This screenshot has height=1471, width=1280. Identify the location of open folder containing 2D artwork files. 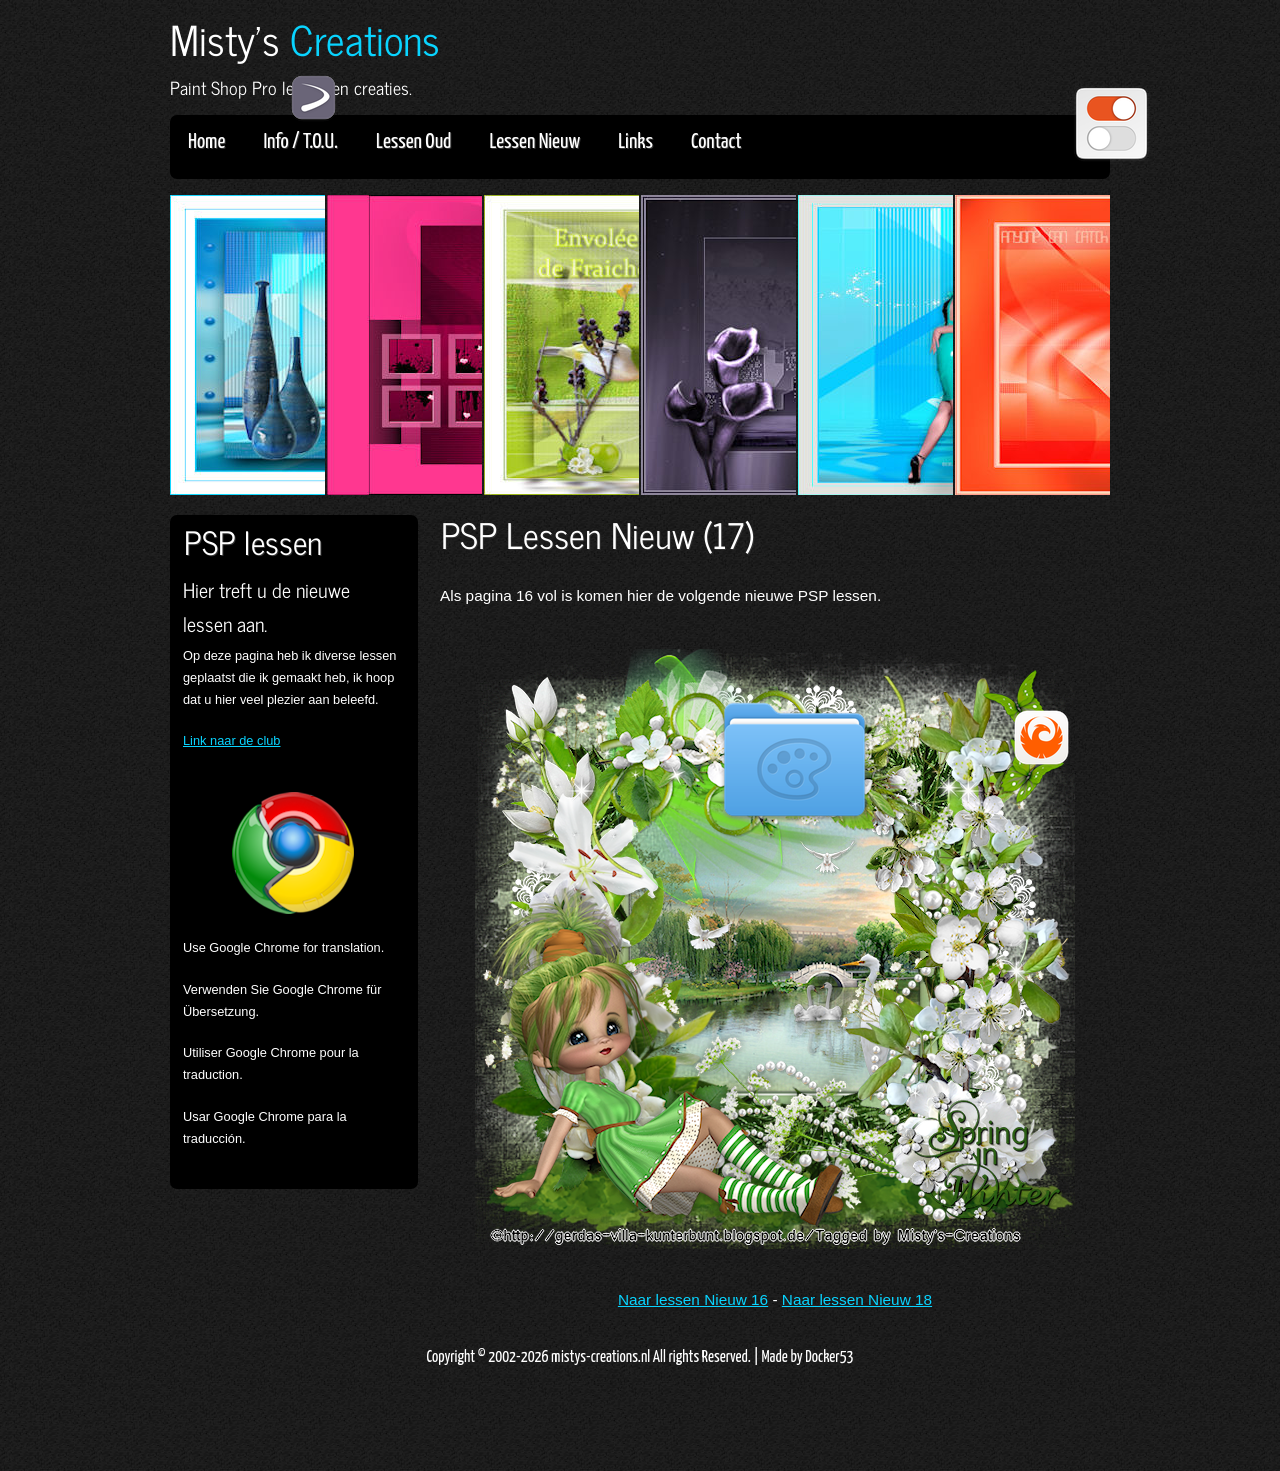
(794, 759).